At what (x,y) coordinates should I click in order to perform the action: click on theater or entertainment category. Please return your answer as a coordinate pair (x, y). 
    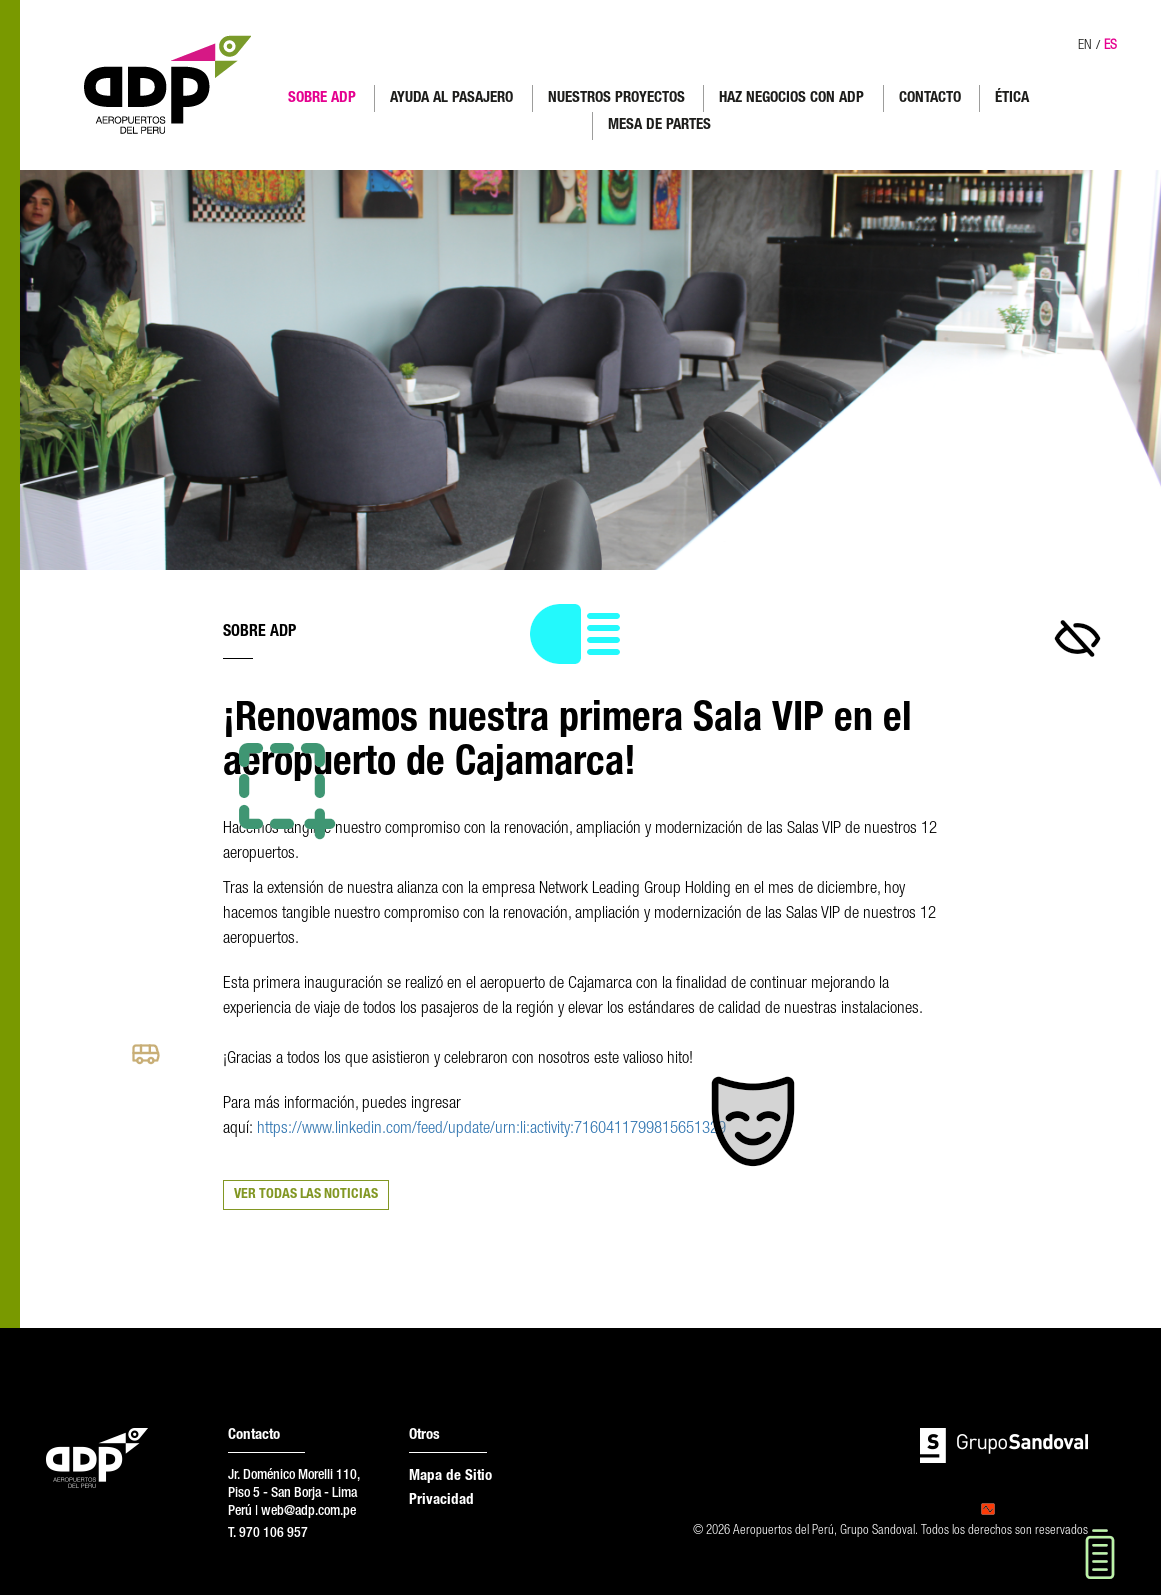
    Looking at the image, I should click on (753, 1118).